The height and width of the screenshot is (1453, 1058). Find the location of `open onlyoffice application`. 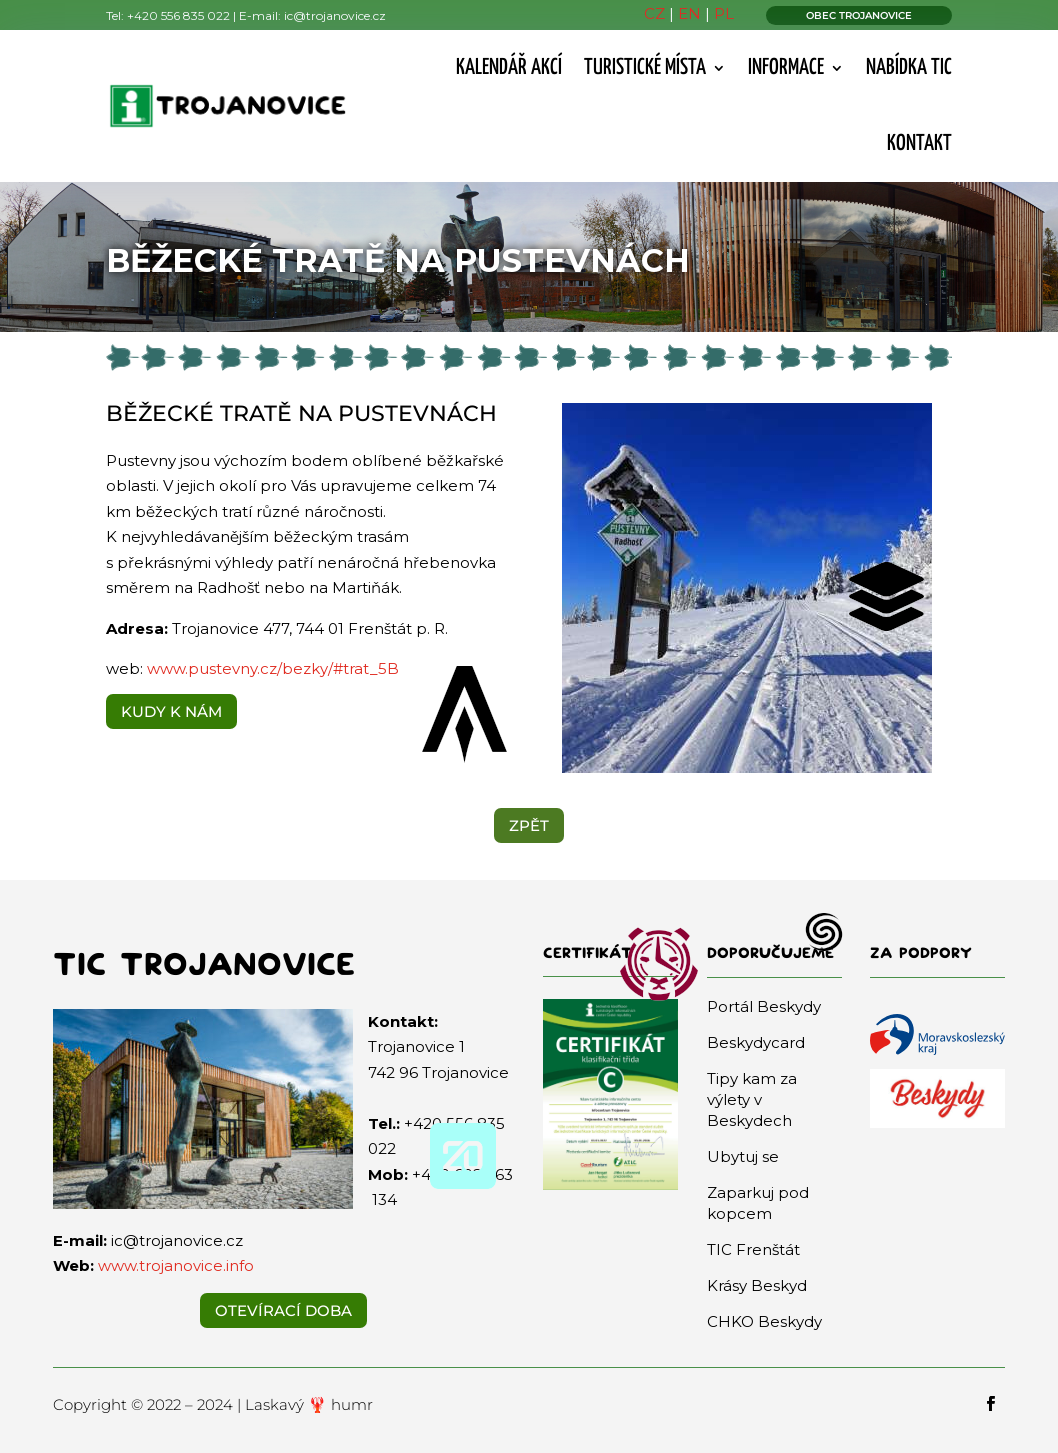

open onlyoffice application is located at coordinates (886, 596).